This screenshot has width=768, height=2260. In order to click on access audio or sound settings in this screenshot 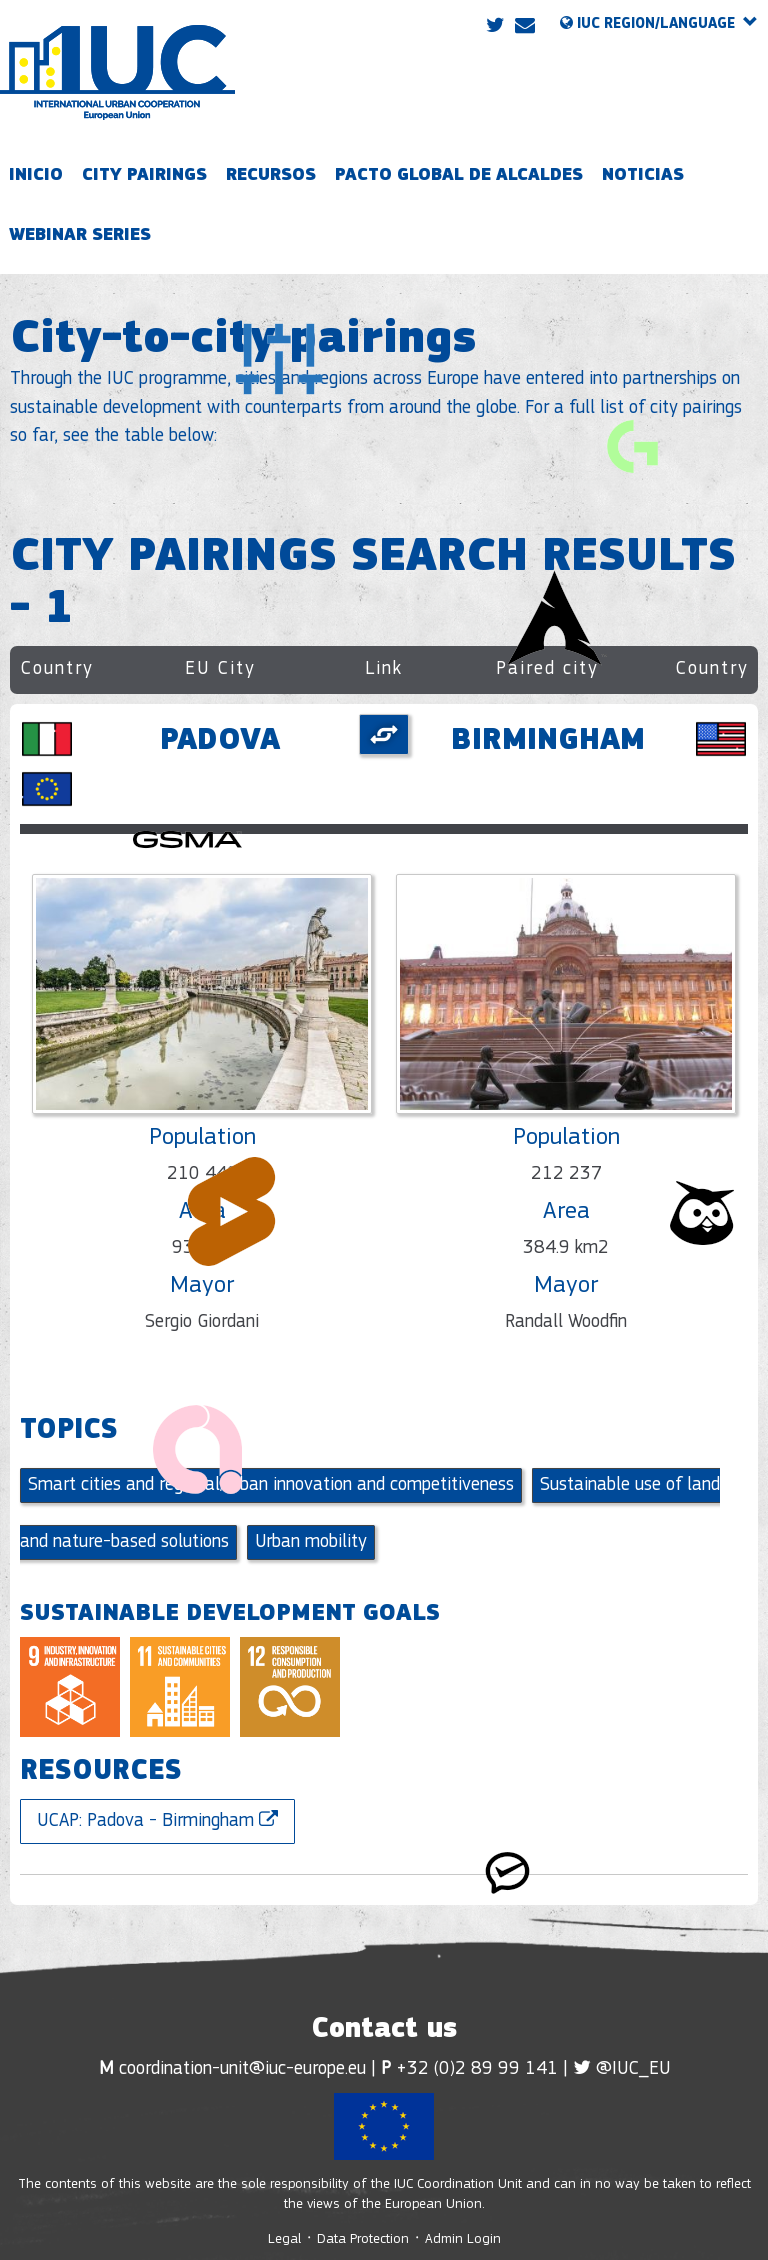, I will do `click(279, 359)`.